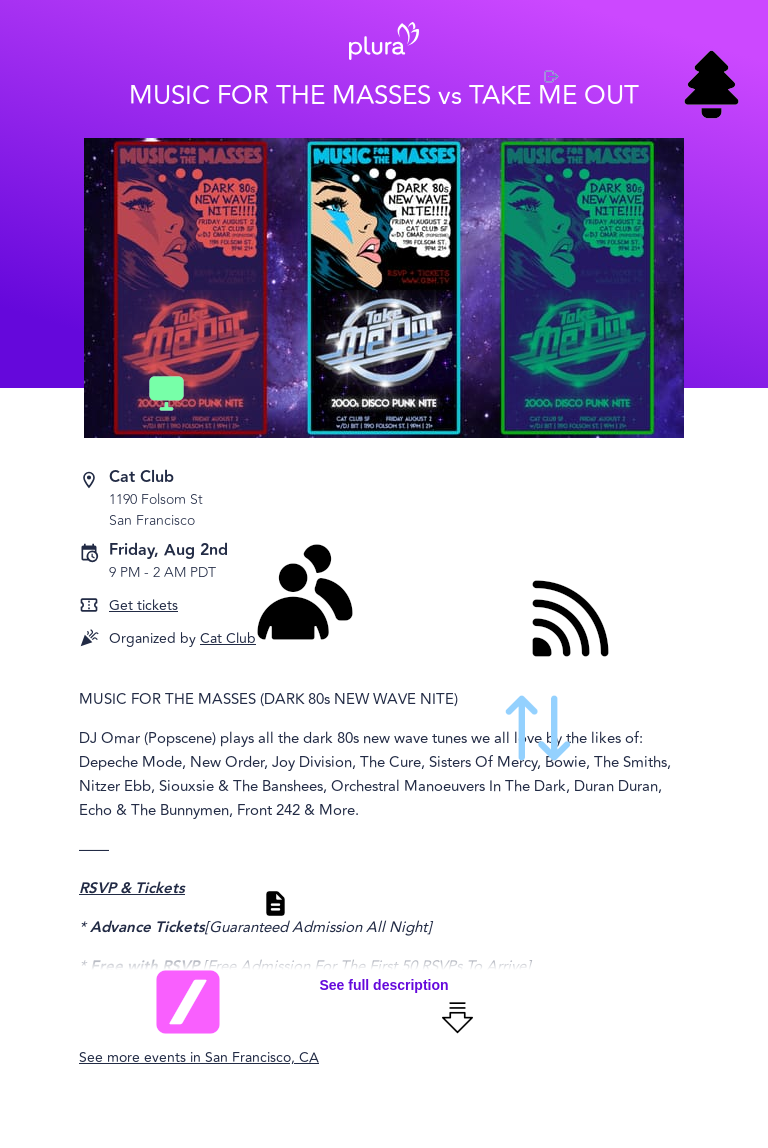 The image size is (768, 1148). I want to click on download file or content, so click(457, 1016).